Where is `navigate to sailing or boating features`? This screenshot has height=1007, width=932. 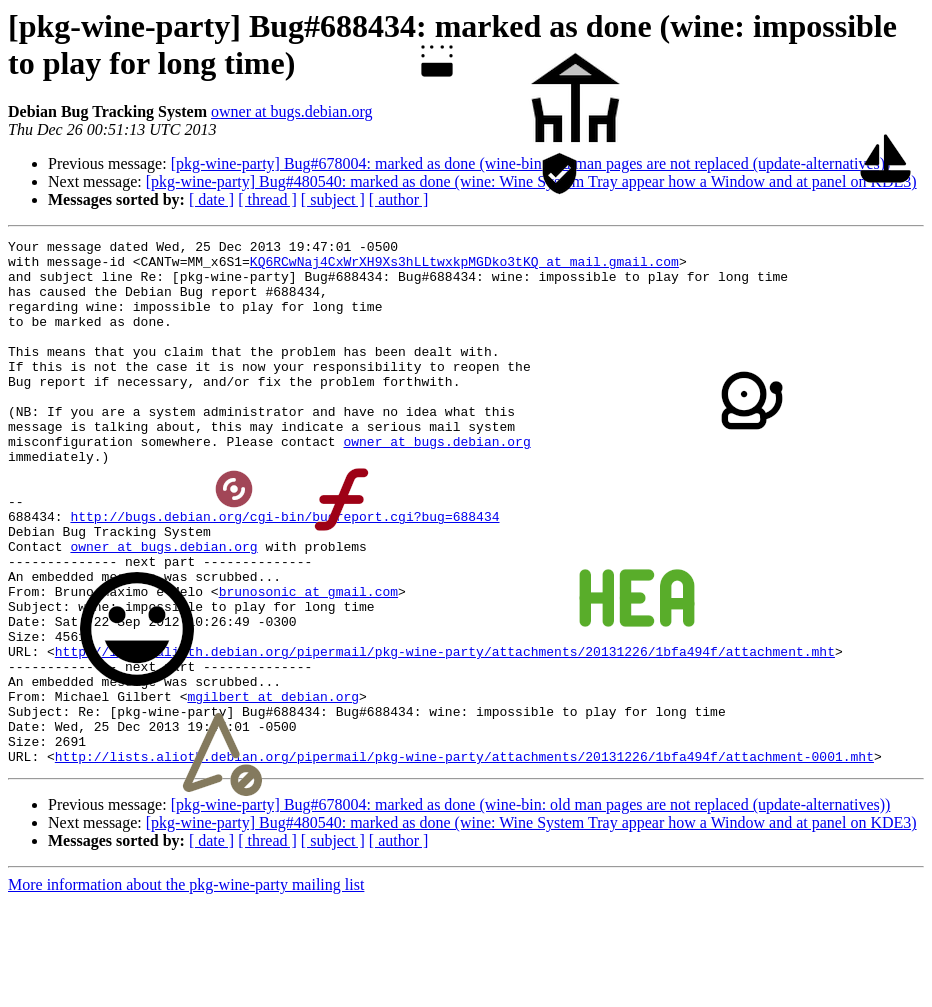
navigate to sailing or boating features is located at coordinates (885, 157).